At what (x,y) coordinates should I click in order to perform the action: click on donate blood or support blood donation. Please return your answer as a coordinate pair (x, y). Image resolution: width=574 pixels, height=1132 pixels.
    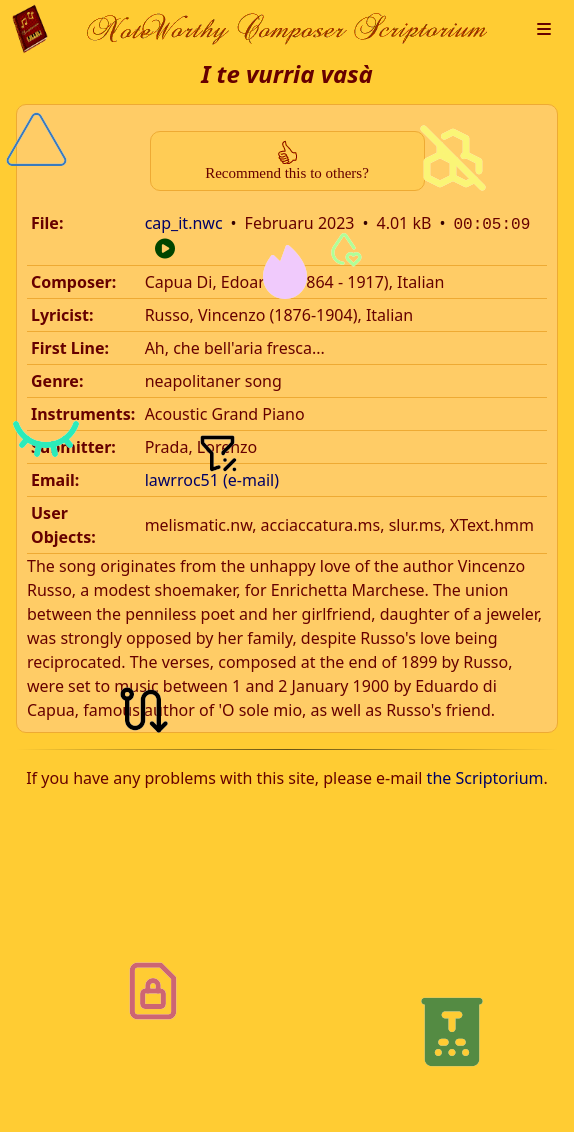
    Looking at the image, I should click on (344, 249).